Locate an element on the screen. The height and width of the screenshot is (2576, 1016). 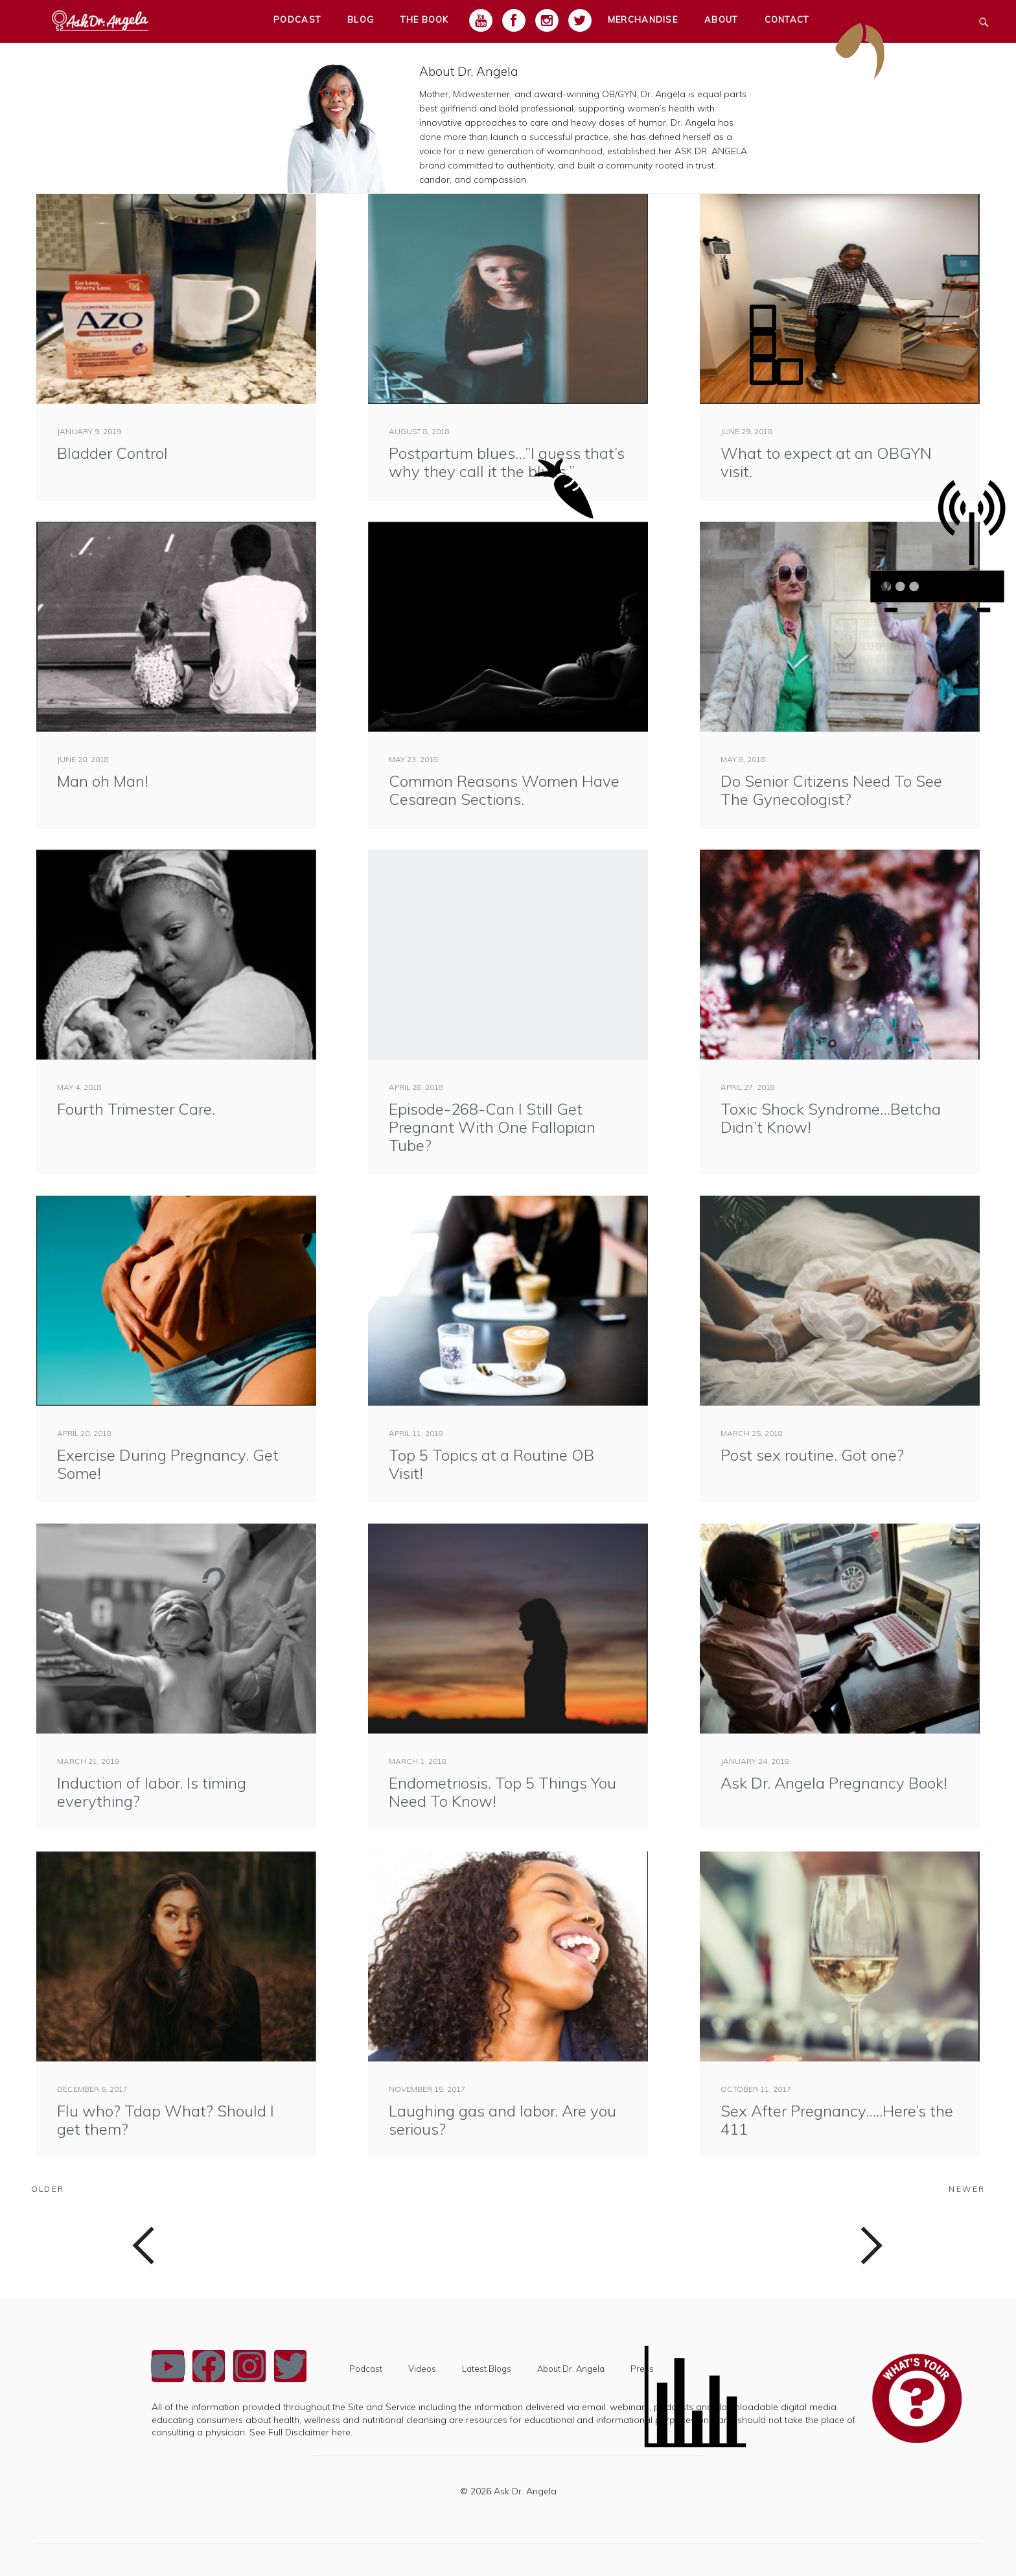
access wifi router settings is located at coordinates (937, 544).